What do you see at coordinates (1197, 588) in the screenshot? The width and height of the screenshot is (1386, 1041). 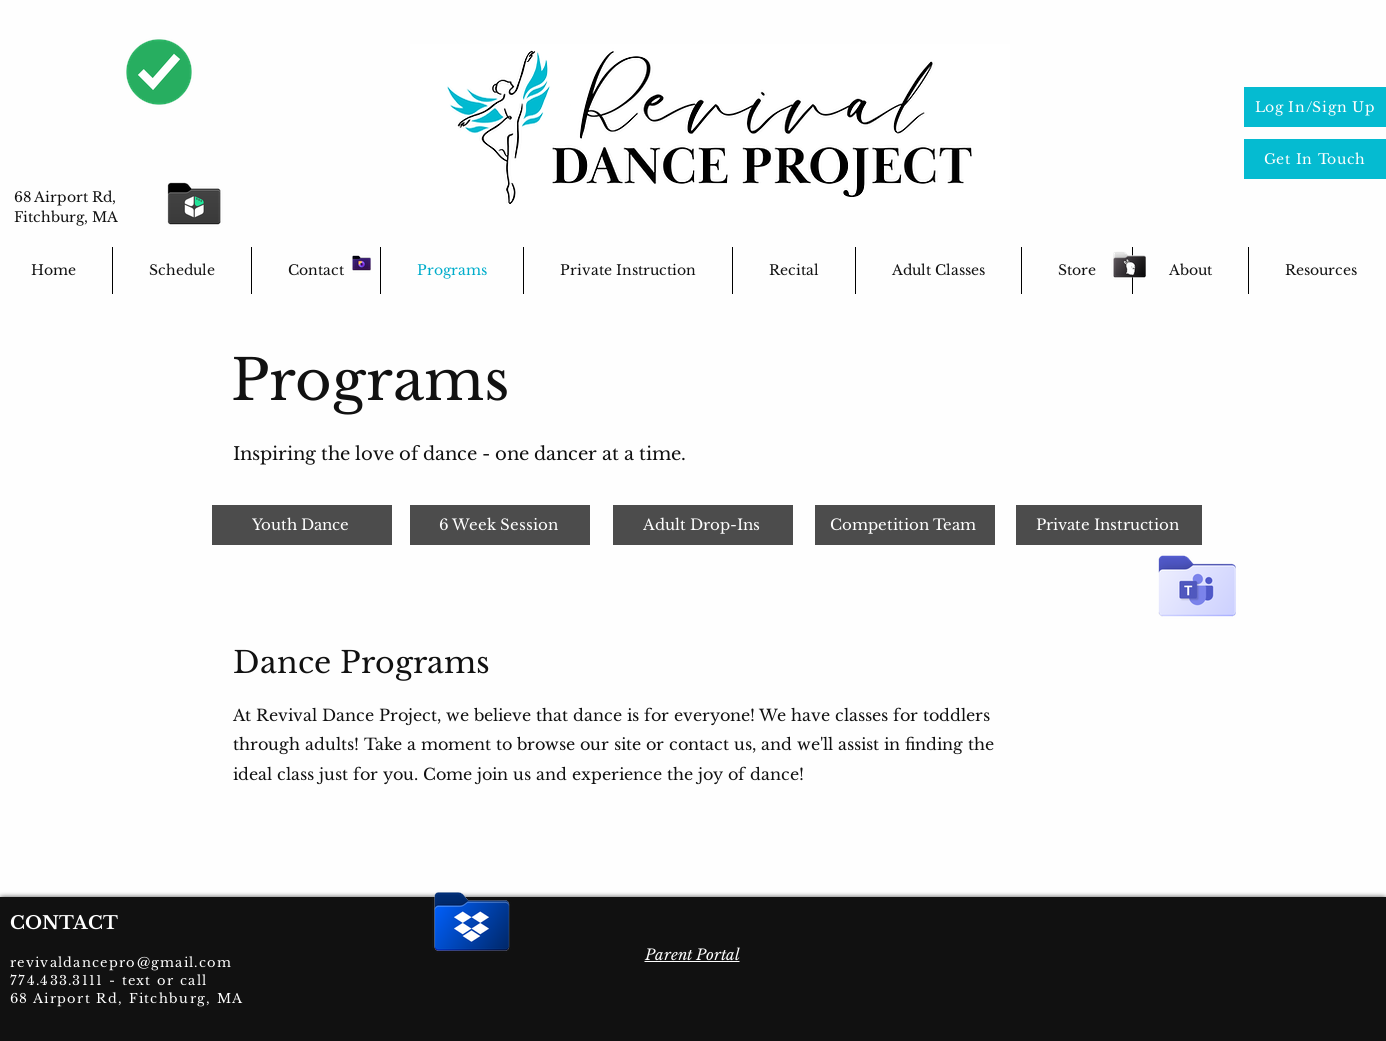 I see `open microsoft teams files folder` at bounding box center [1197, 588].